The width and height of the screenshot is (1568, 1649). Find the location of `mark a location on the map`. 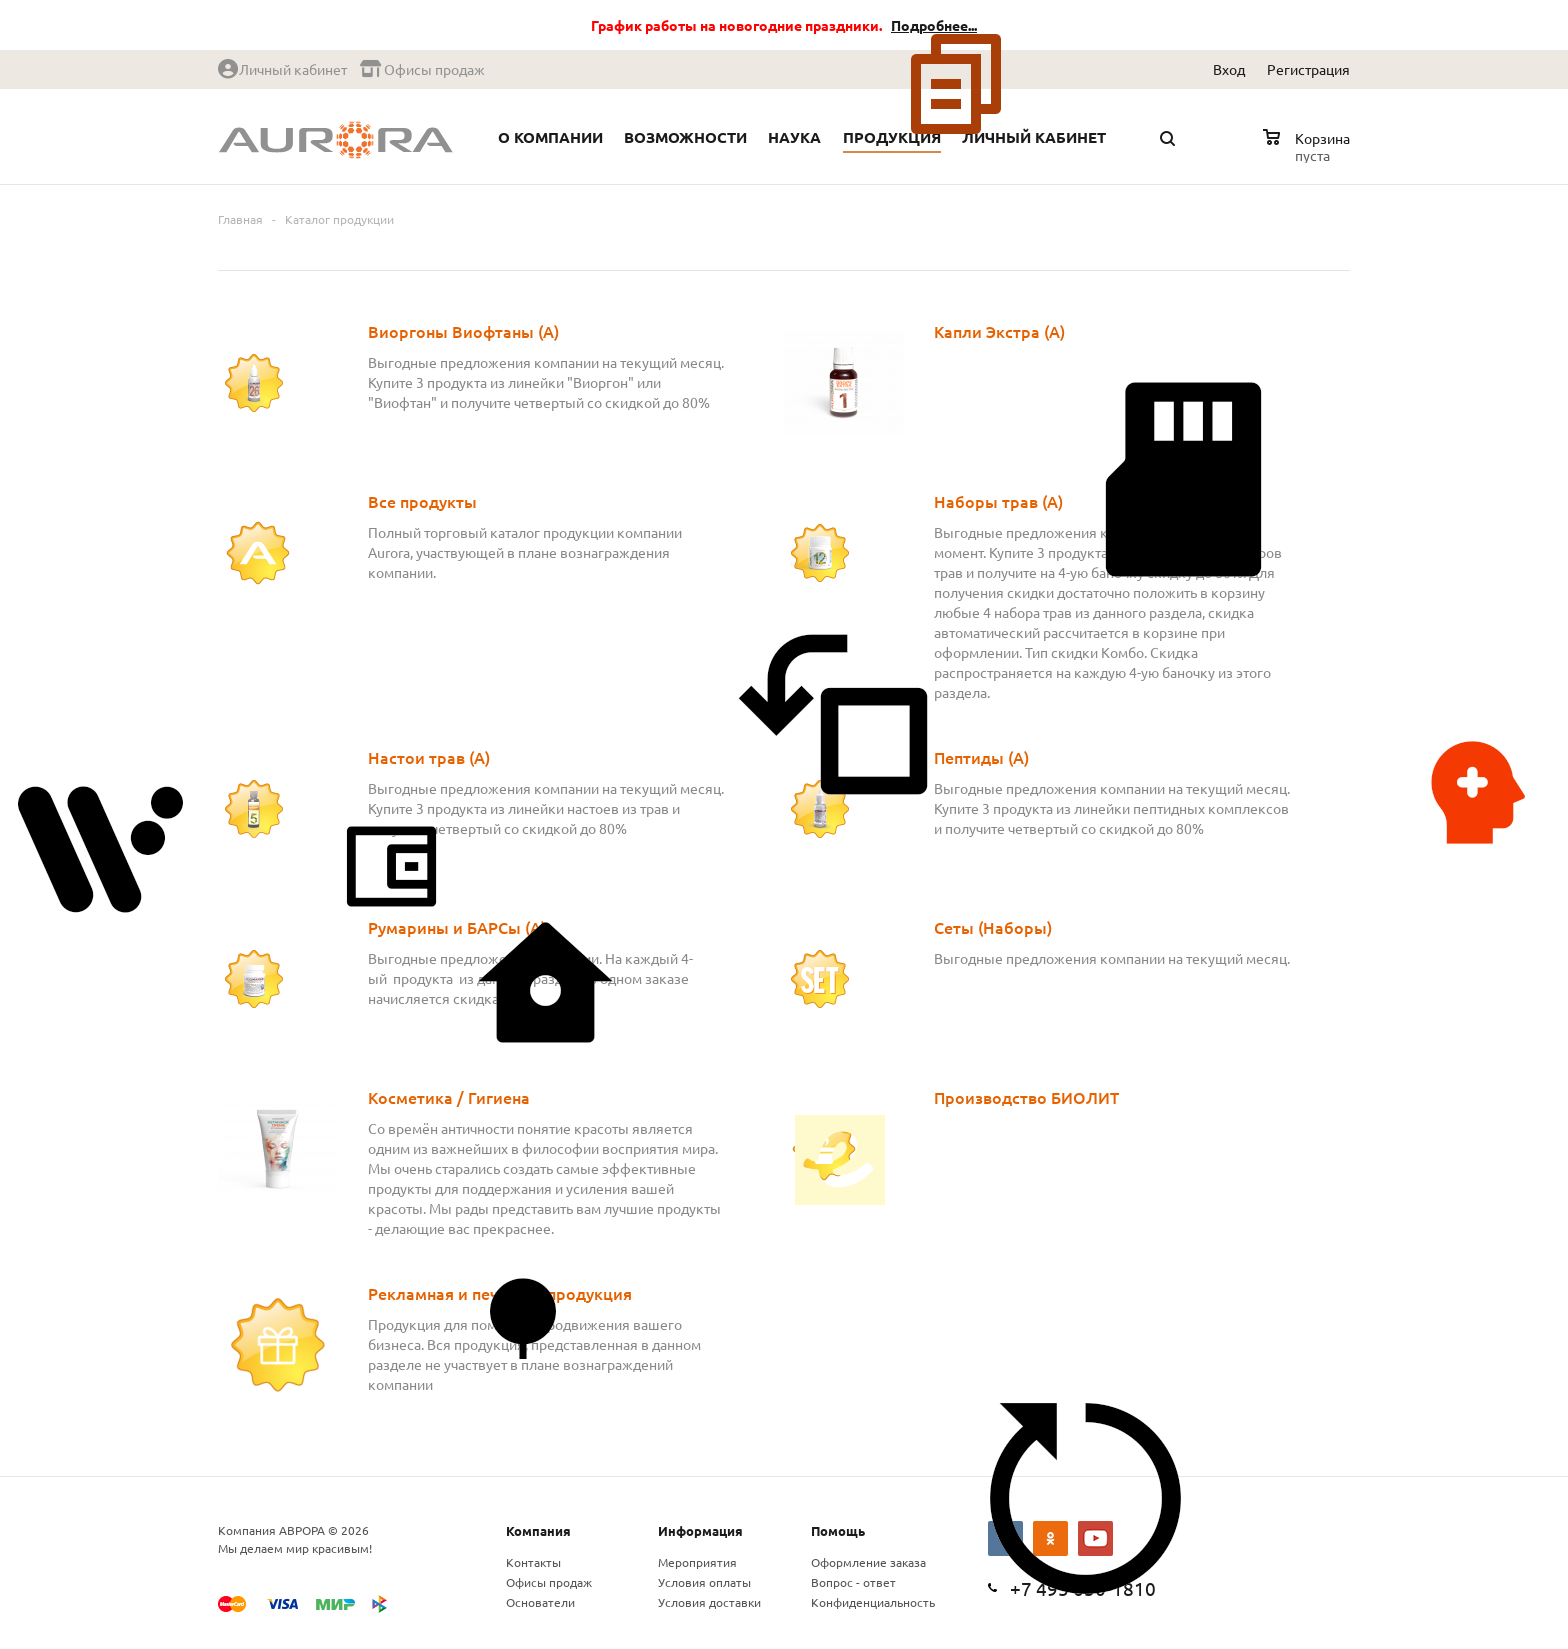

mark a location on the map is located at coordinates (523, 1315).